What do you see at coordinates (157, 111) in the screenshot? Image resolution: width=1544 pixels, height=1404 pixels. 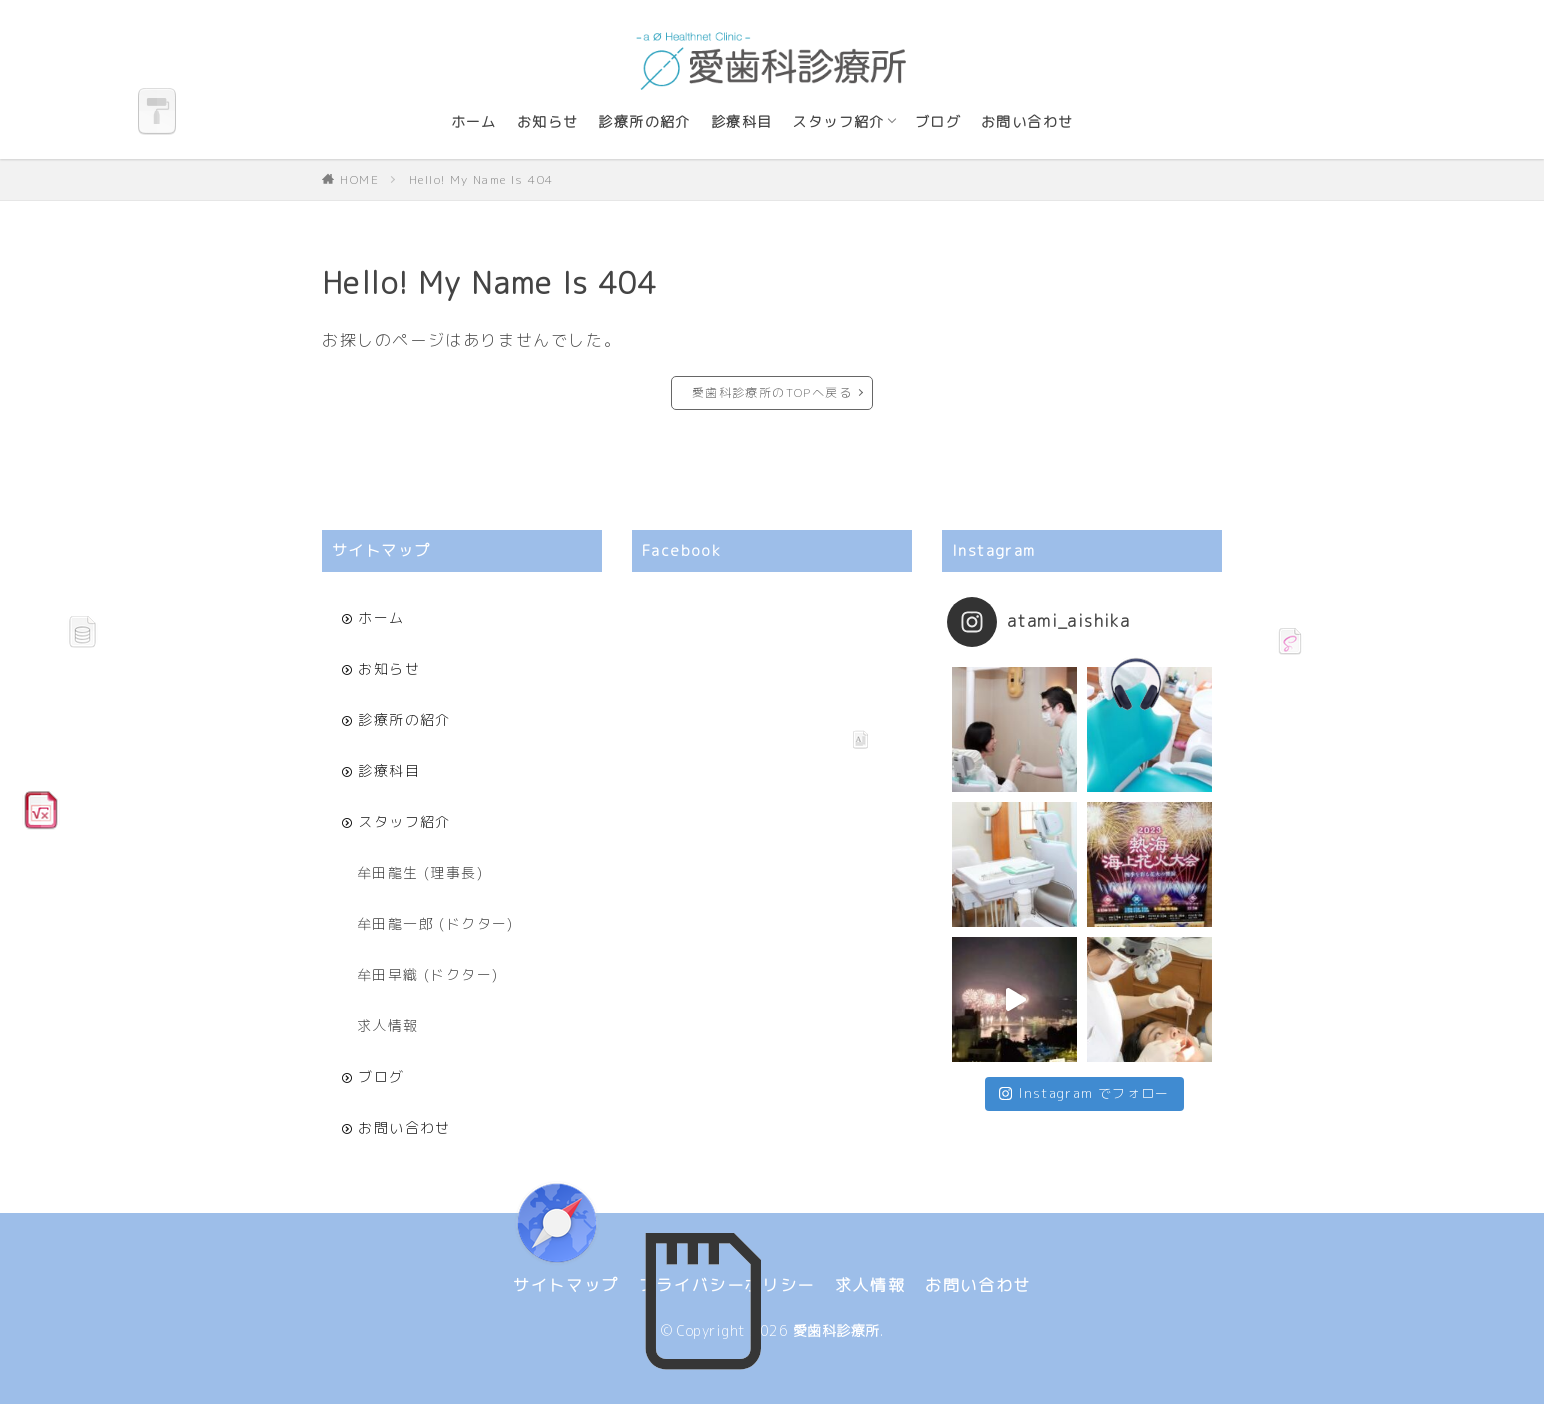 I see `open a theme configuration file` at bounding box center [157, 111].